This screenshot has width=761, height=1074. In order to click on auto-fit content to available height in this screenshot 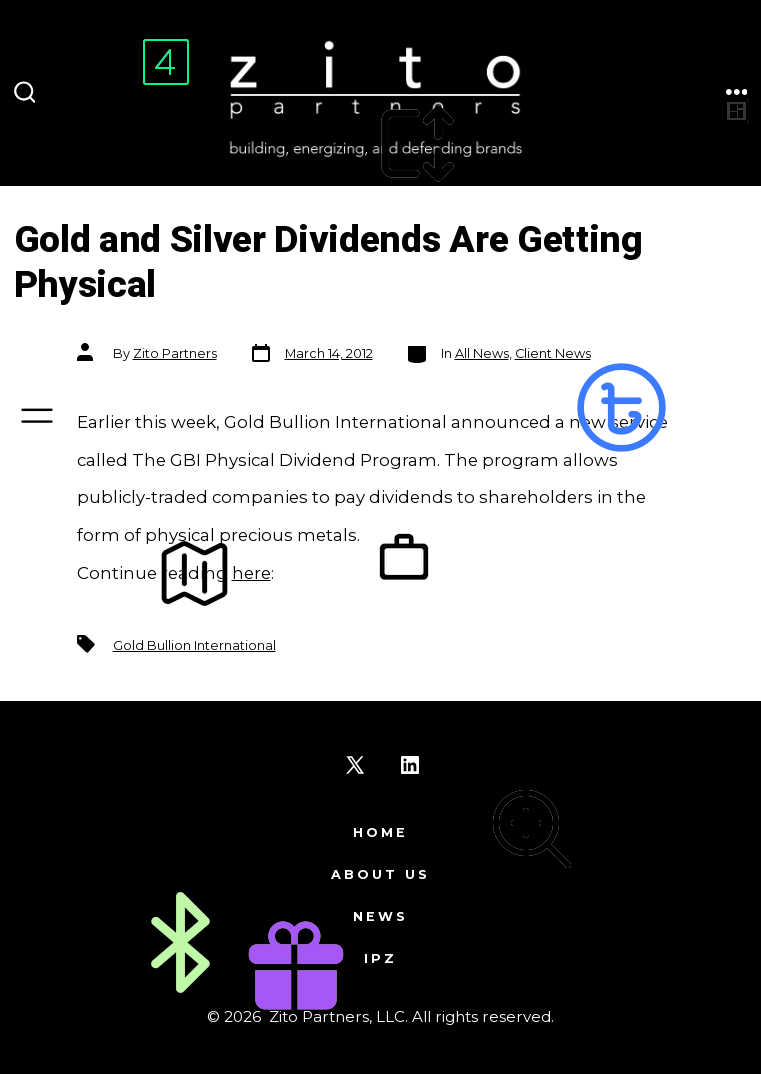, I will do `click(415, 143)`.